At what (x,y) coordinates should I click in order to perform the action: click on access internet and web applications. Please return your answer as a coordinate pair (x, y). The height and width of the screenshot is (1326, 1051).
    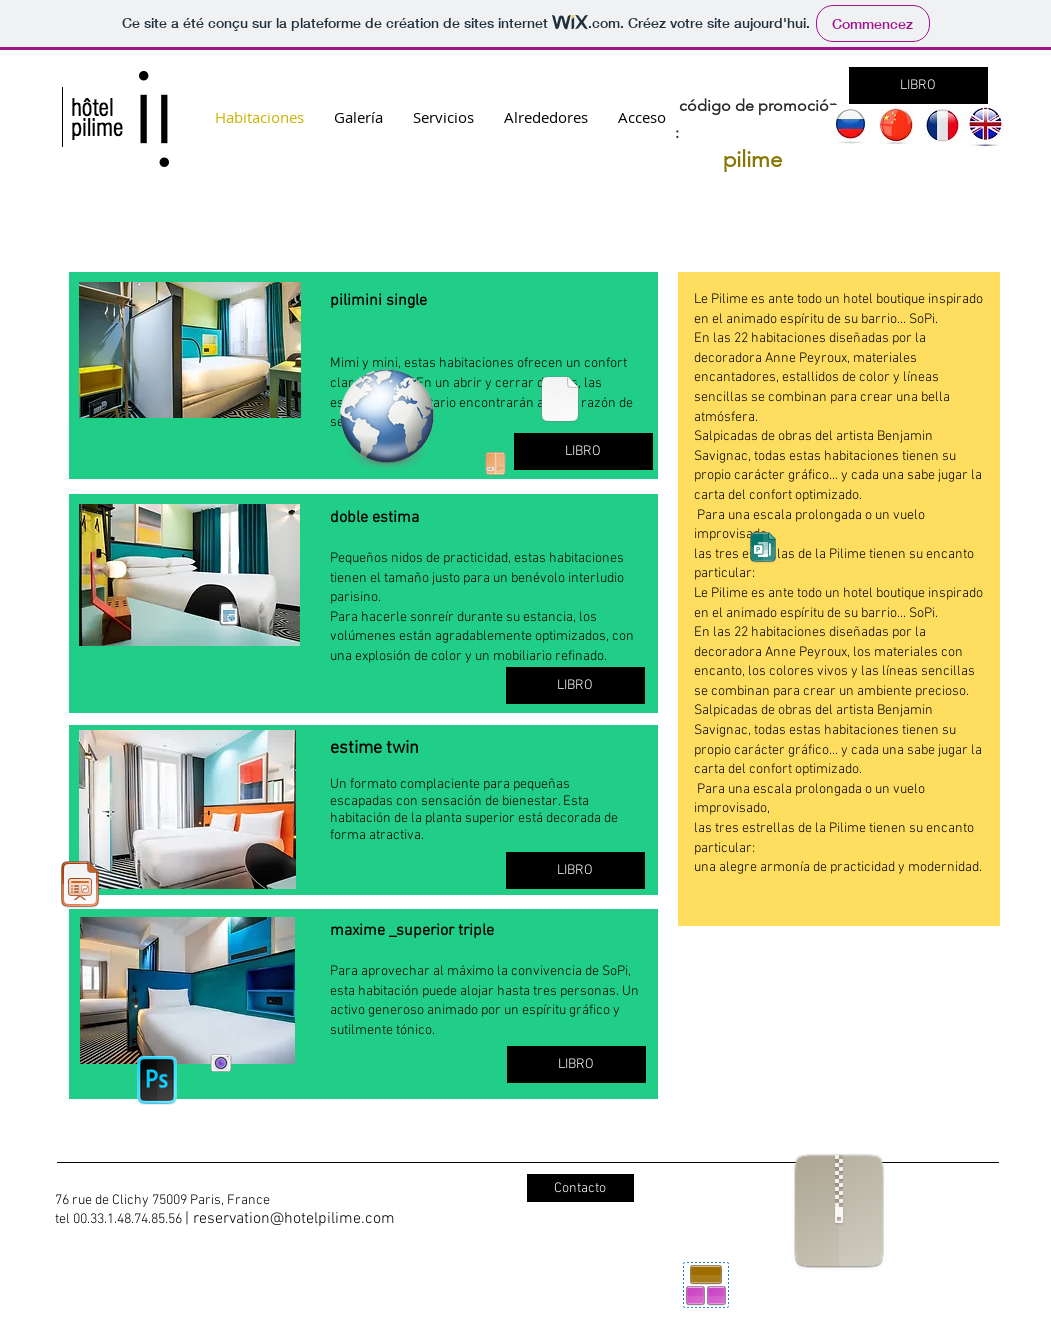
    Looking at the image, I should click on (388, 417).